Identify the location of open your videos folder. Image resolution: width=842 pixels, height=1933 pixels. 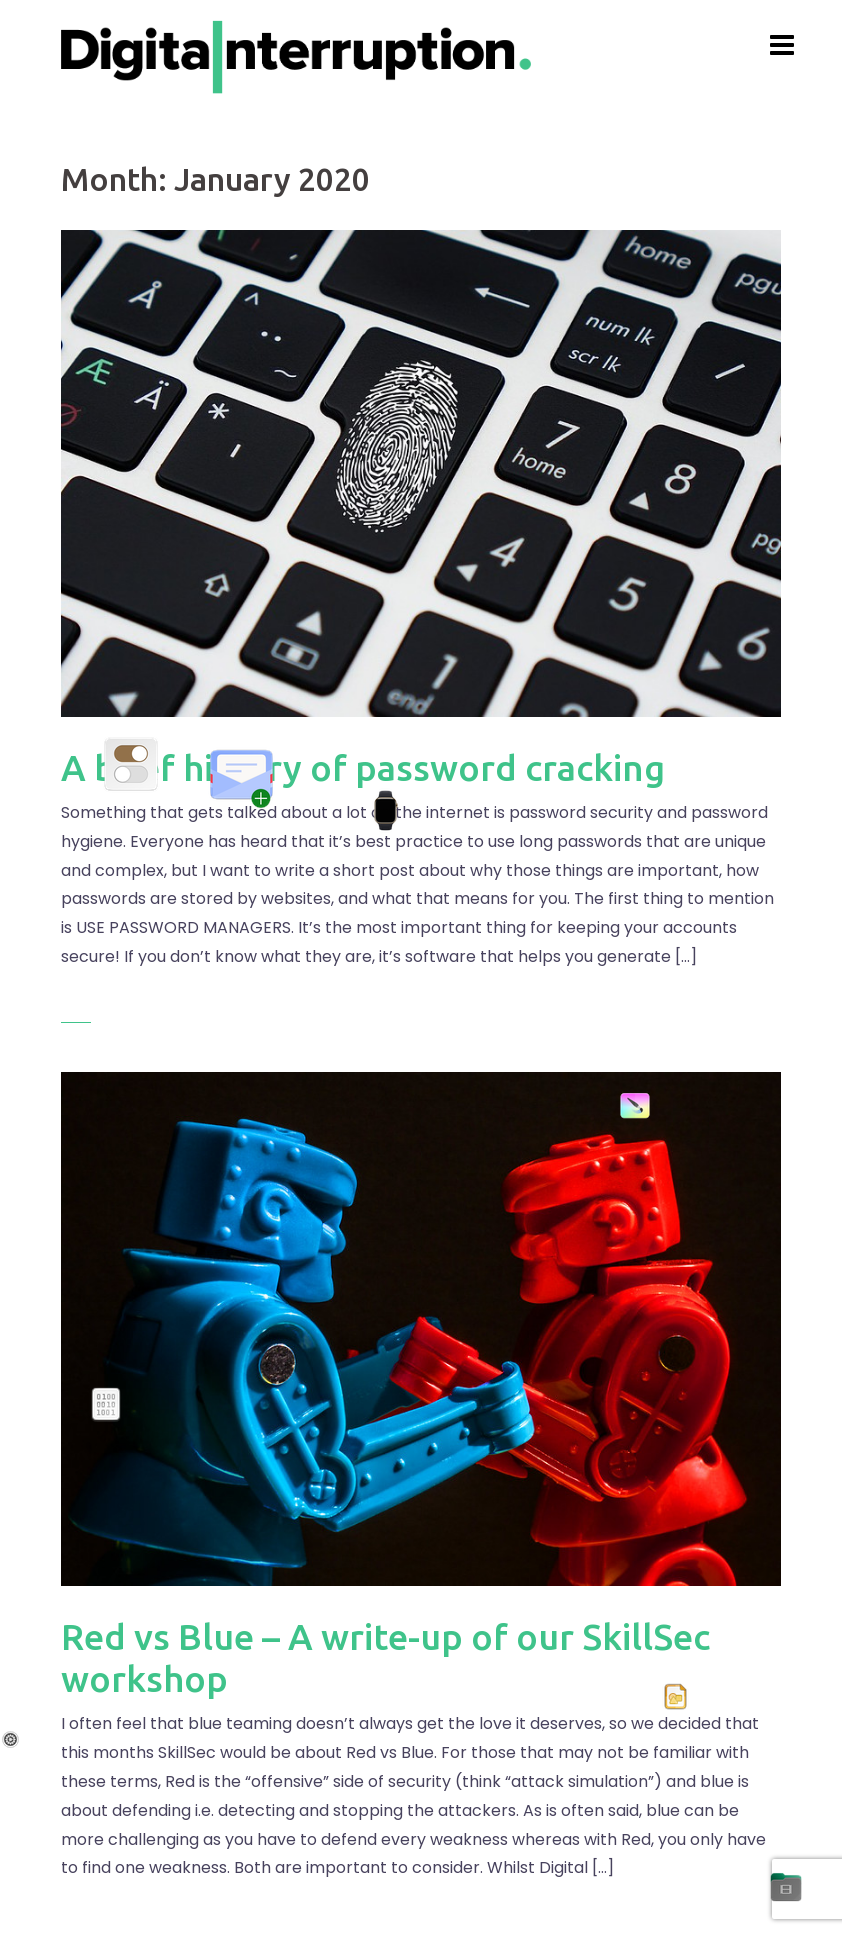
(786, 1887).